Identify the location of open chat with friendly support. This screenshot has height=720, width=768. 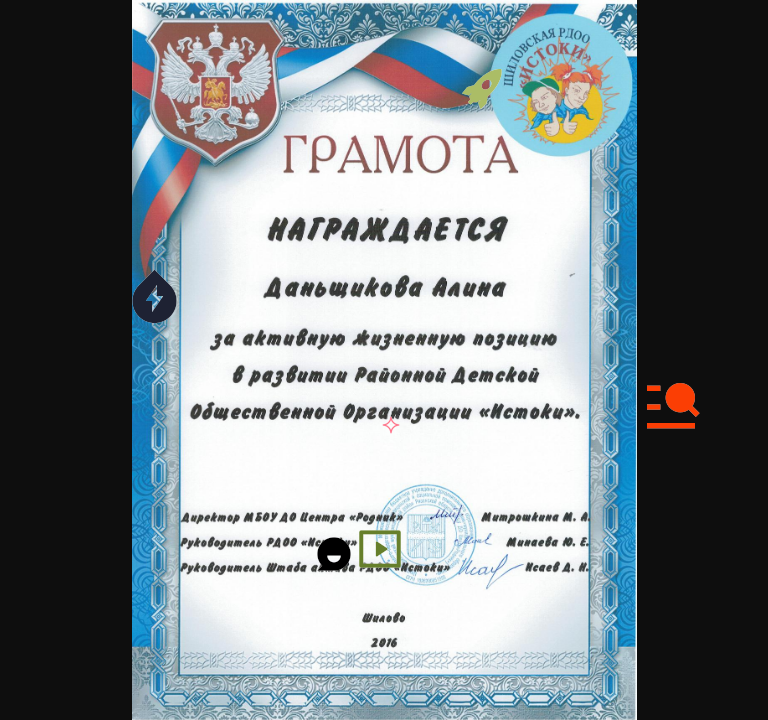
(334, 554).